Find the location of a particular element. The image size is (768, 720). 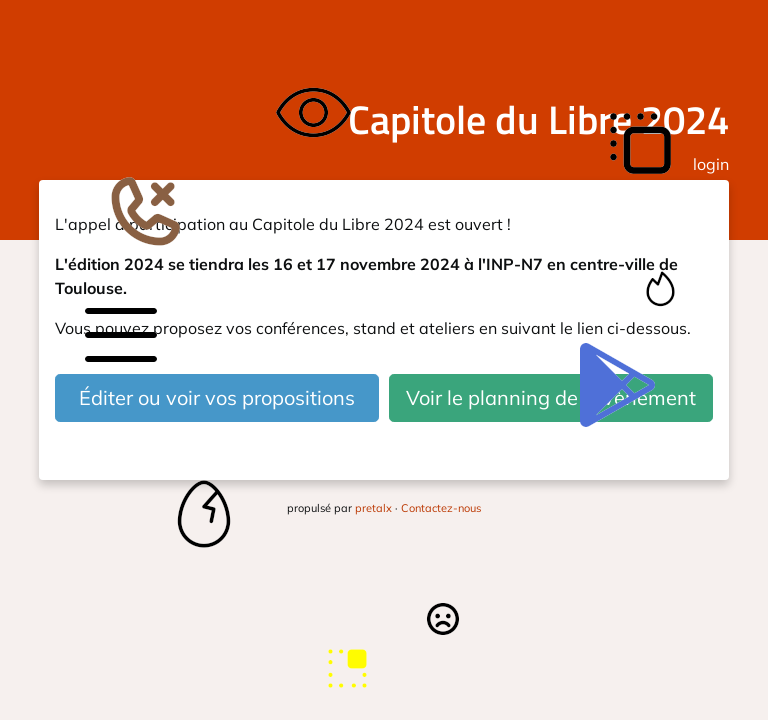

indicate negative feedback or dissatisfaction is located at coordinates (443, 619).